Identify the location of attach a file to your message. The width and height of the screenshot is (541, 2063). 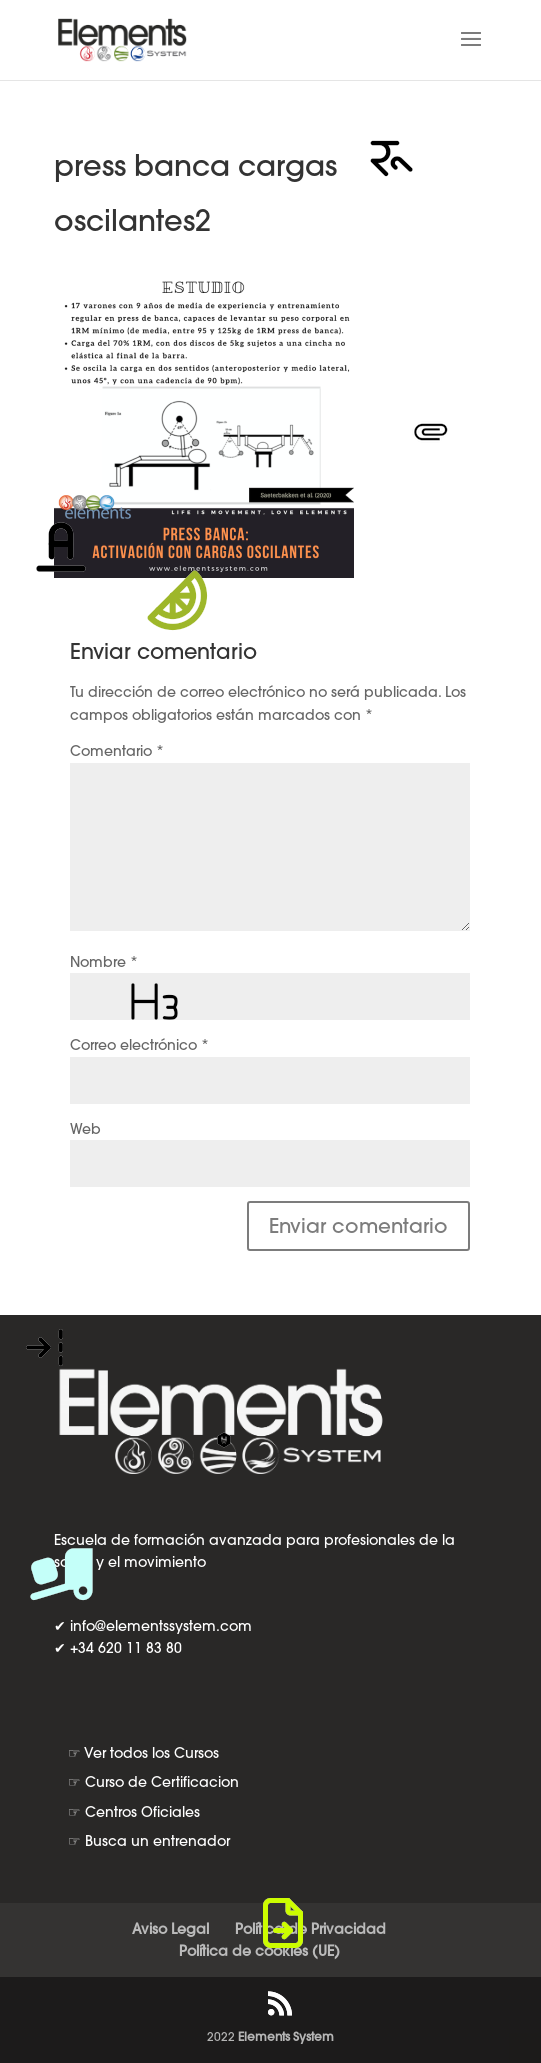
(430, 432).